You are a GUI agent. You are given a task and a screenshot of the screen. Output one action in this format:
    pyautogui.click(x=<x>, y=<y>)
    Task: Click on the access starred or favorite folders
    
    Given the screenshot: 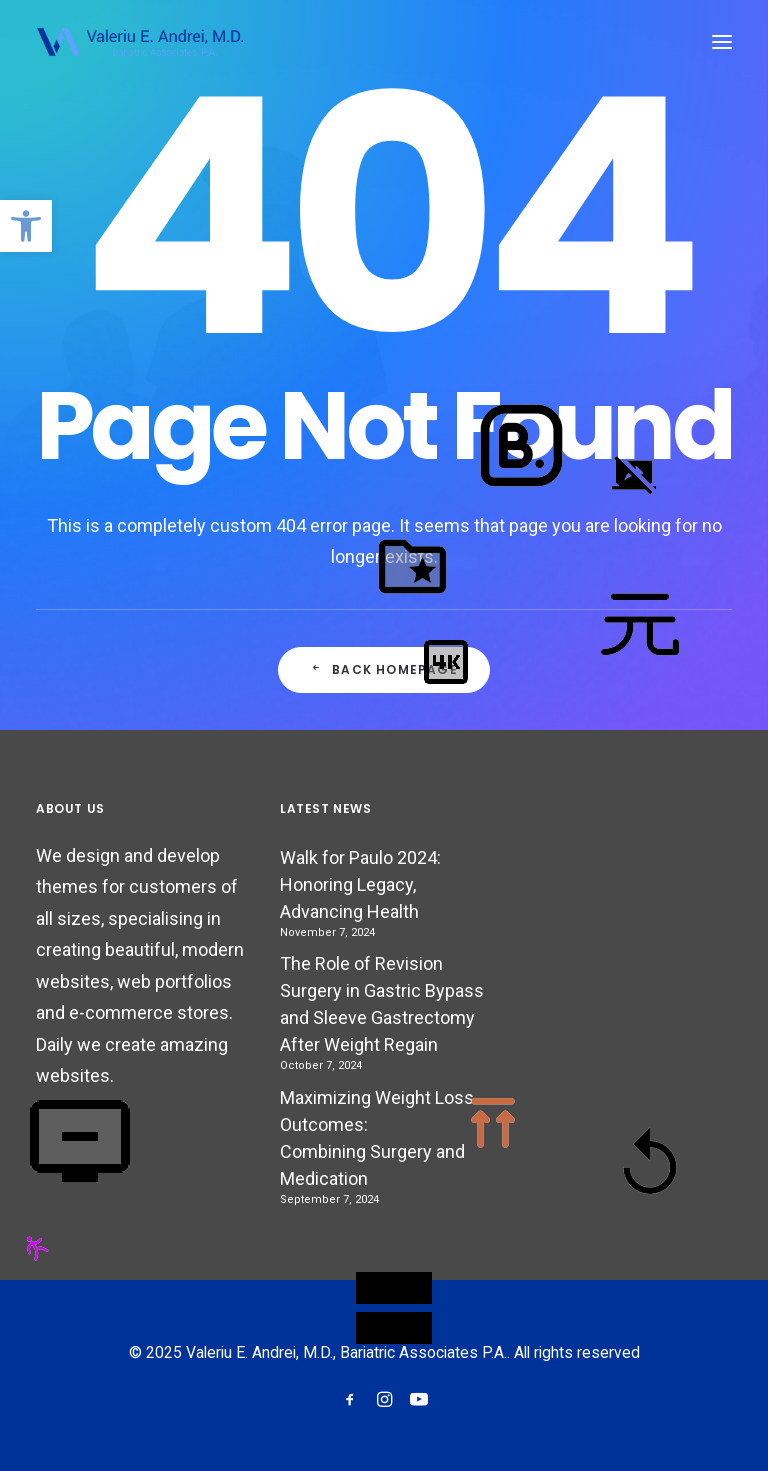 What is the action you would take?
    pyautogui.click(x=412, y=566)
    